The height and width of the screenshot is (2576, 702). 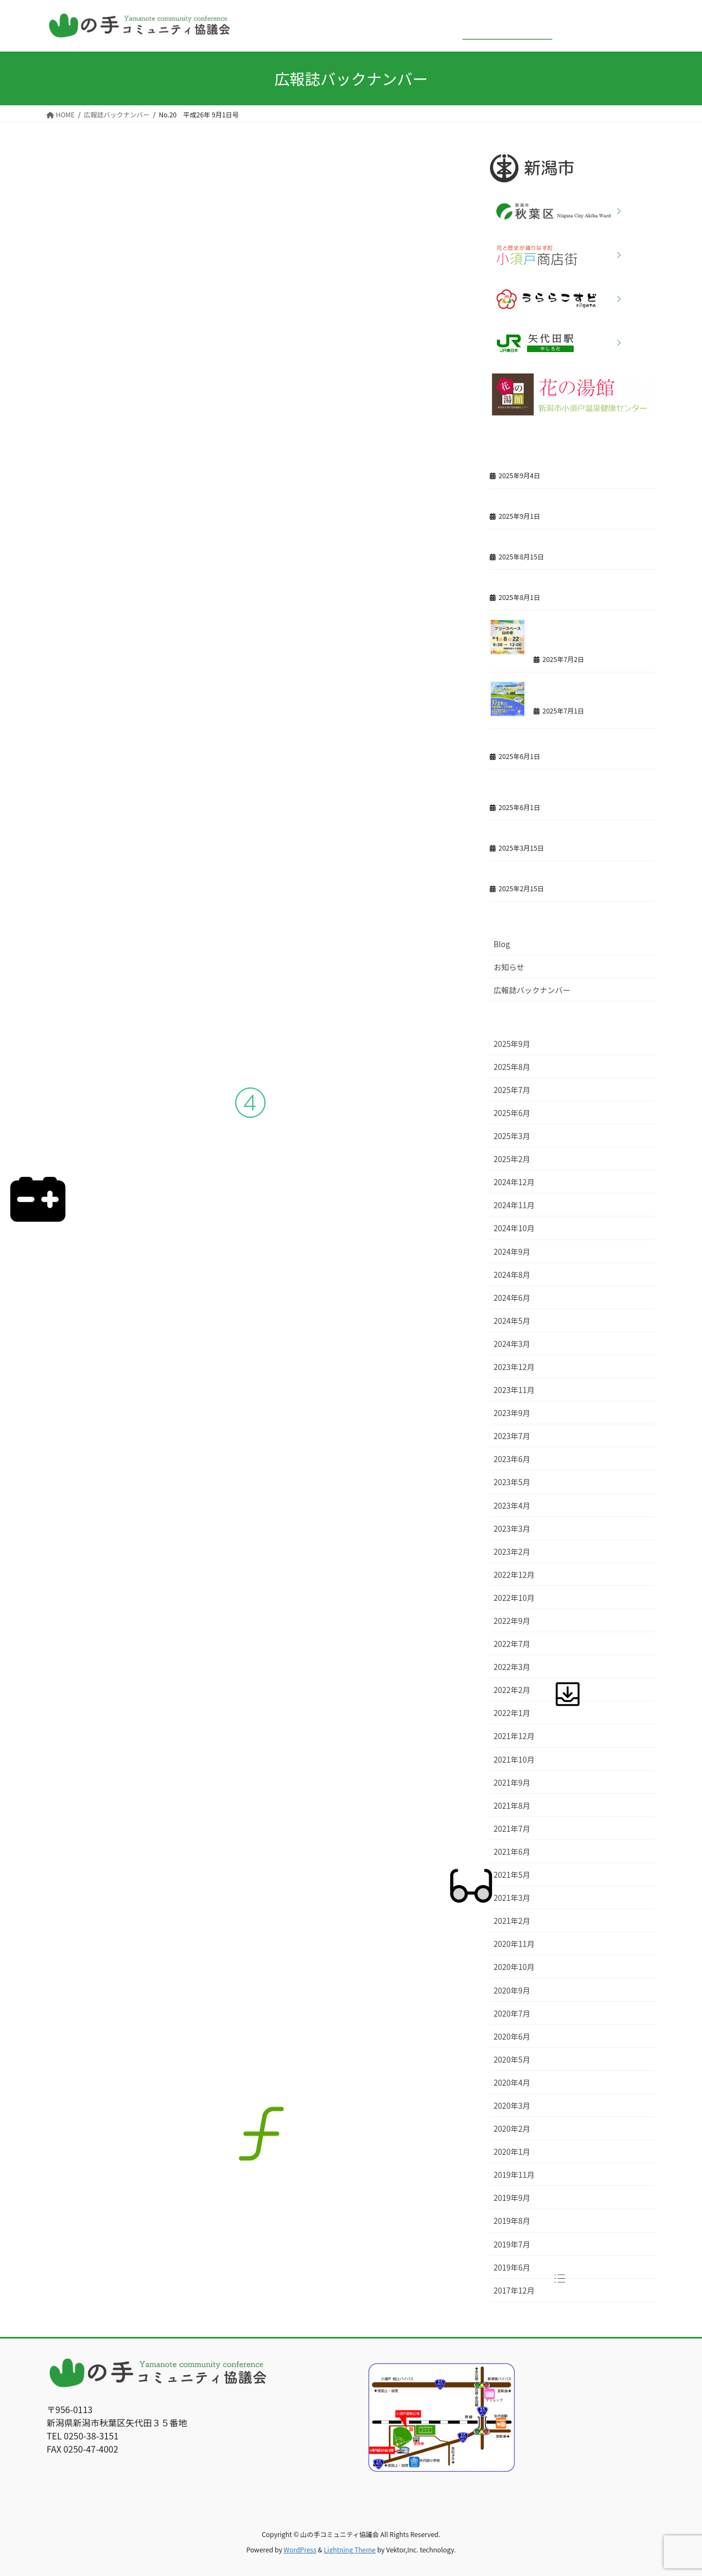 What do you see at coordinates (471, 1887) in the screenshot?
I see `enable reading mode or accessibility features` at bounding box center [471, 1887].